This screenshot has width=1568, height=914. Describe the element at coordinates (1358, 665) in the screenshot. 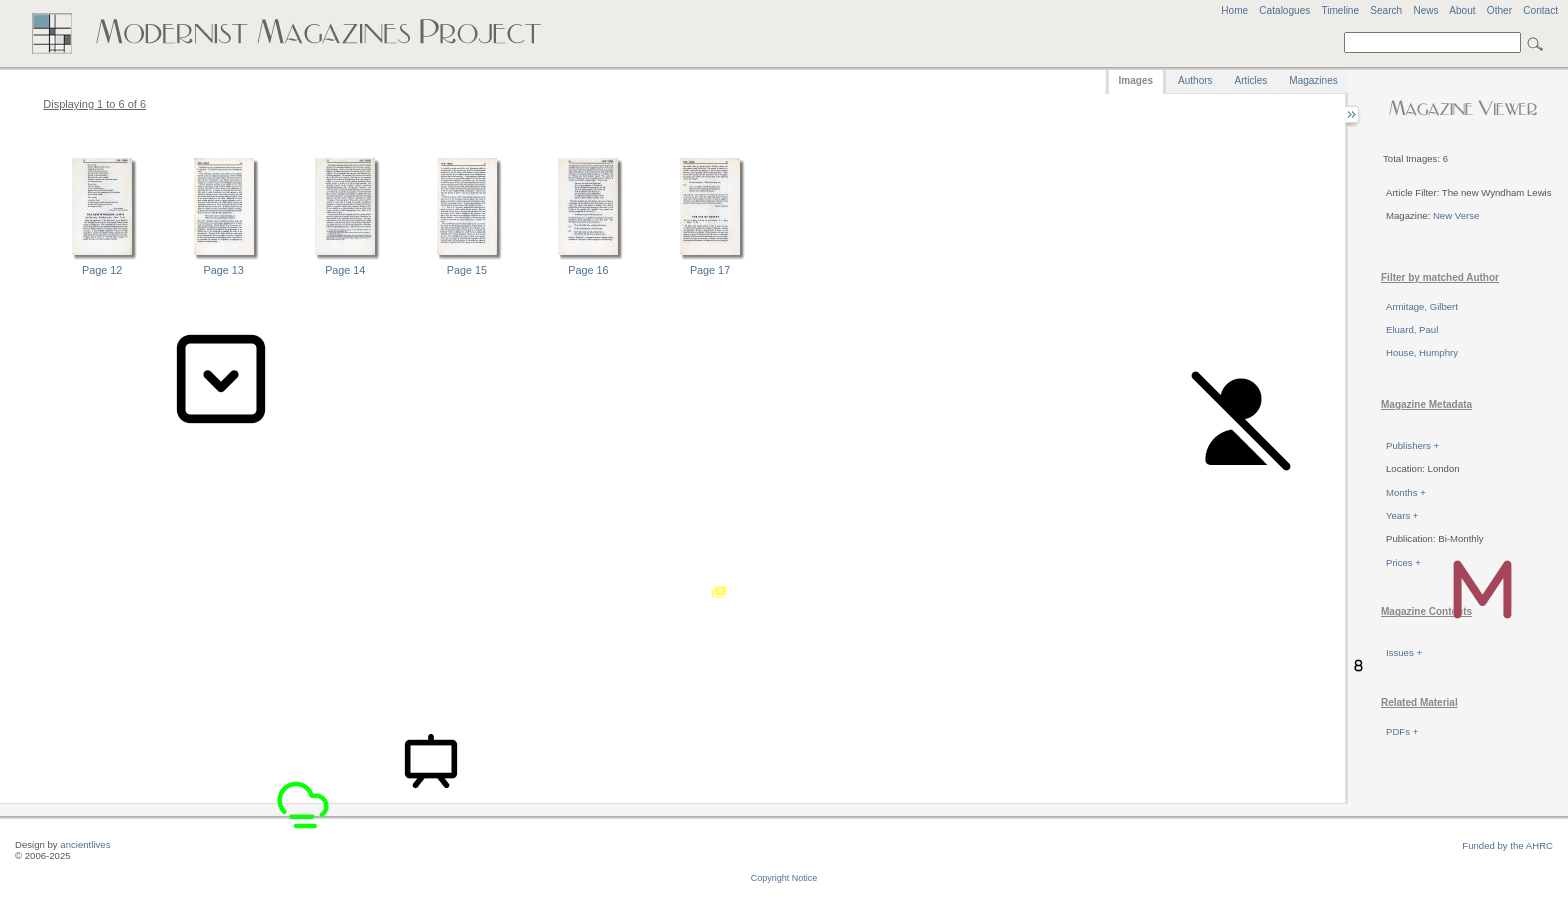

I see `displays the number 8 in a list or ranking` at that location.